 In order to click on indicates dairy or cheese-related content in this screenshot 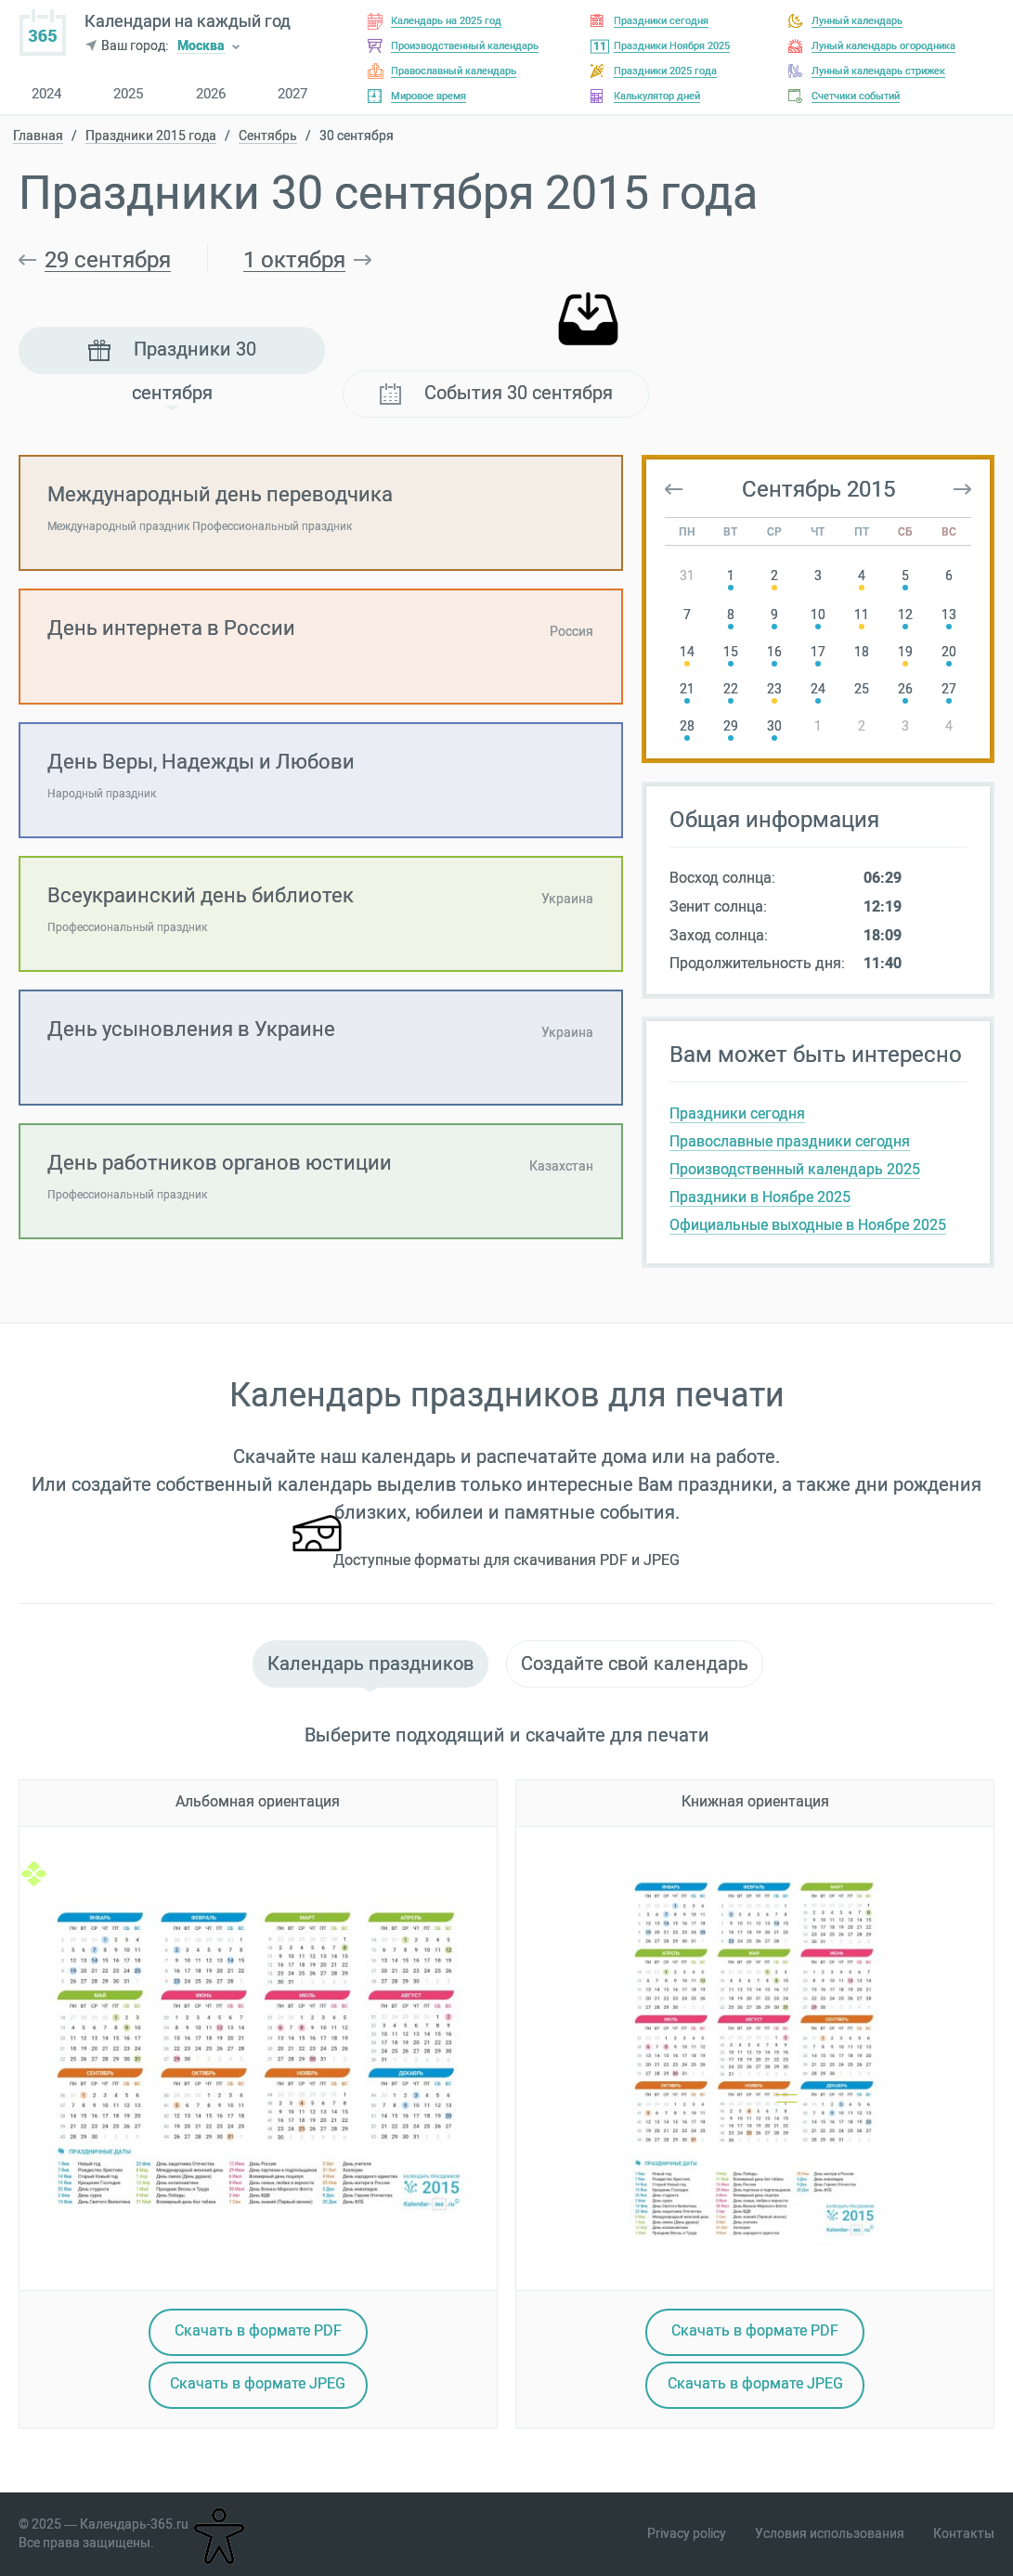, I will do `click(317, 1535)`.